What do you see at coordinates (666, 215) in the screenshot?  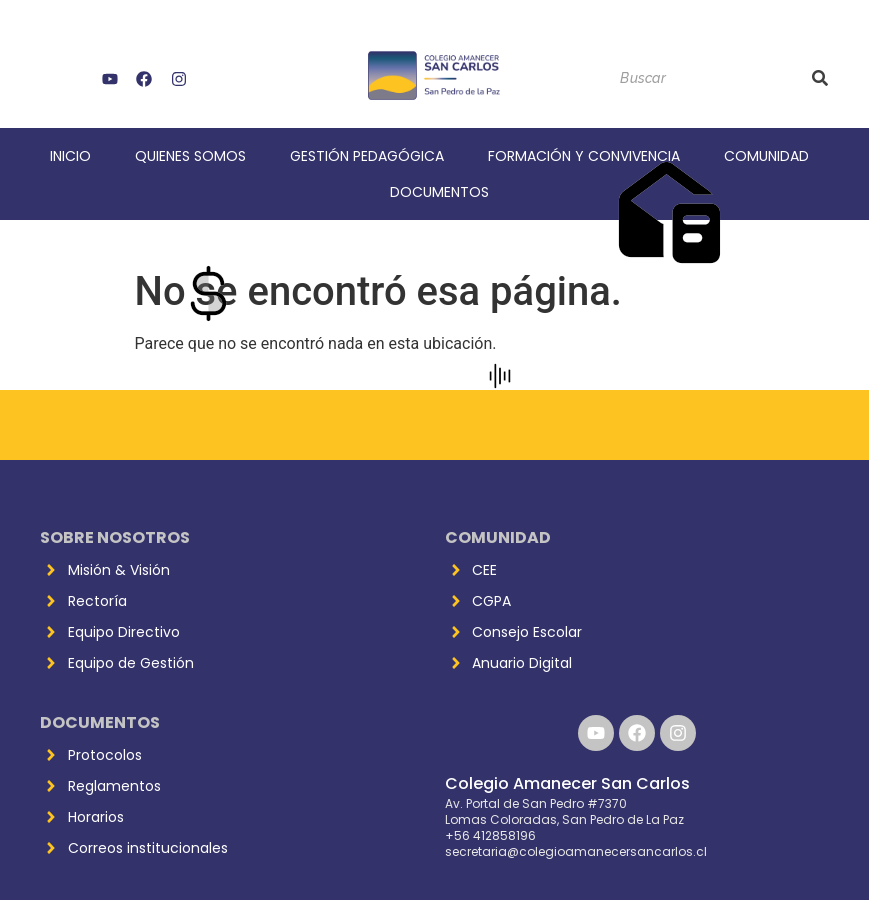 I see `view an opened email or message` at bounding box center [666, 215].